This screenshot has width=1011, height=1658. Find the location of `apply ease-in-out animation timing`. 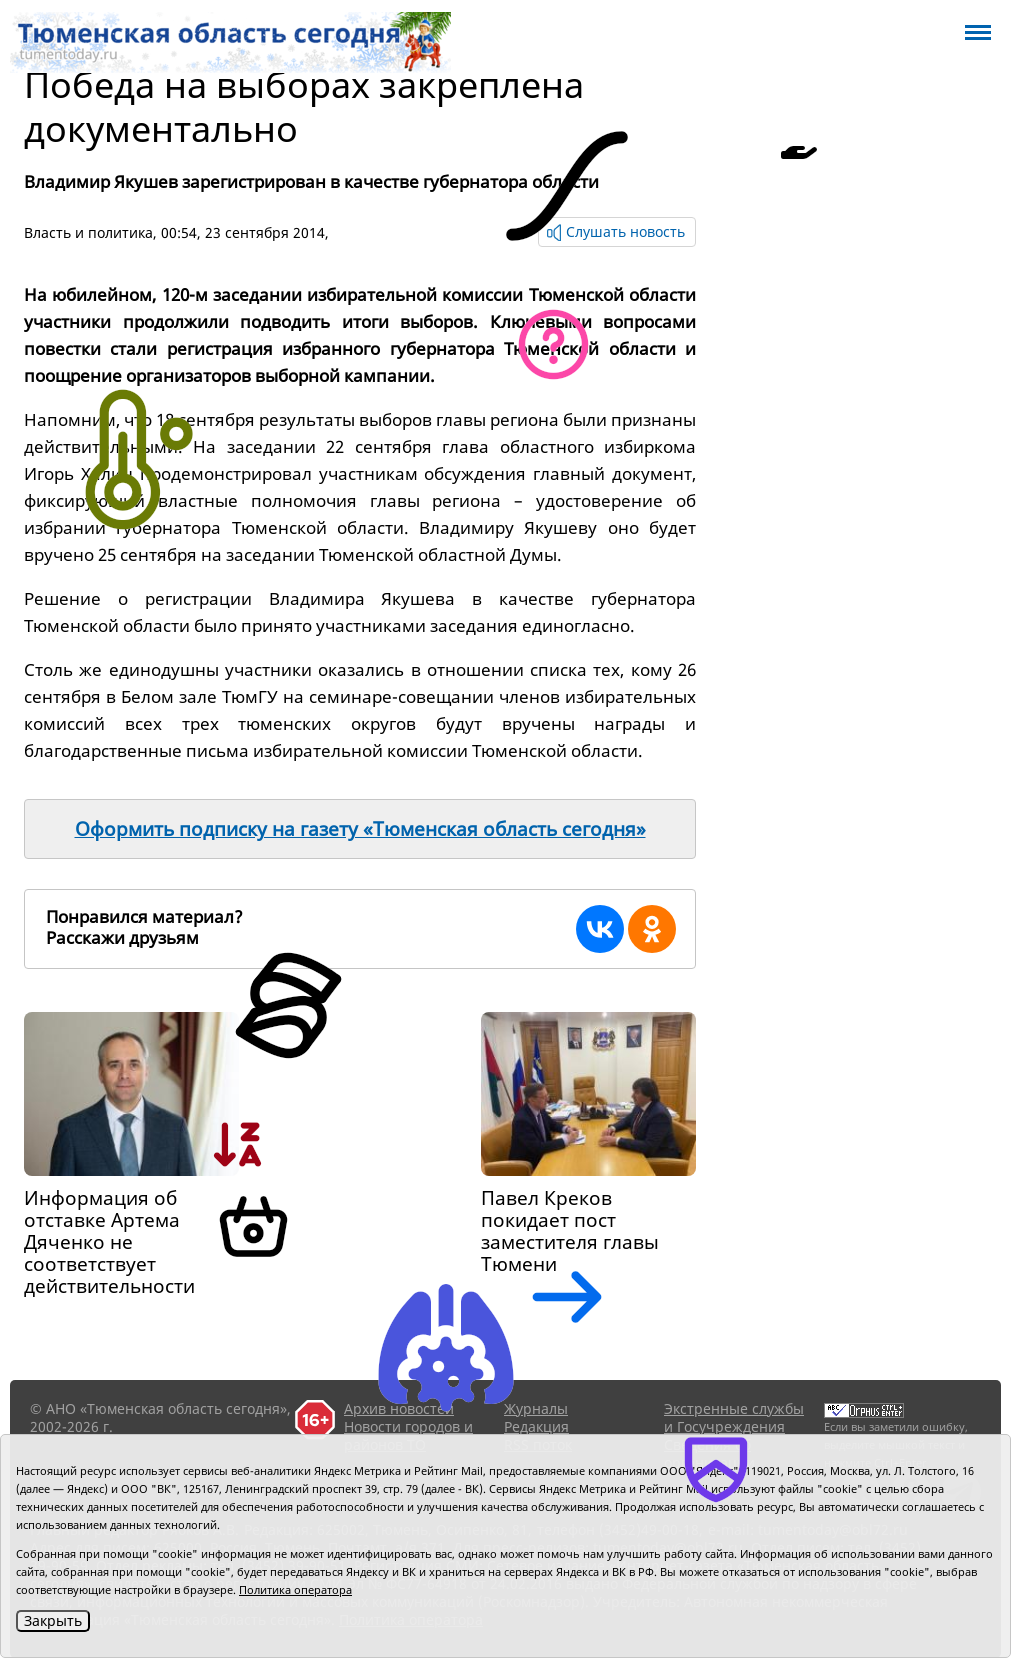

apply ease-in-out animation timing is located at coordinates (567, 186).